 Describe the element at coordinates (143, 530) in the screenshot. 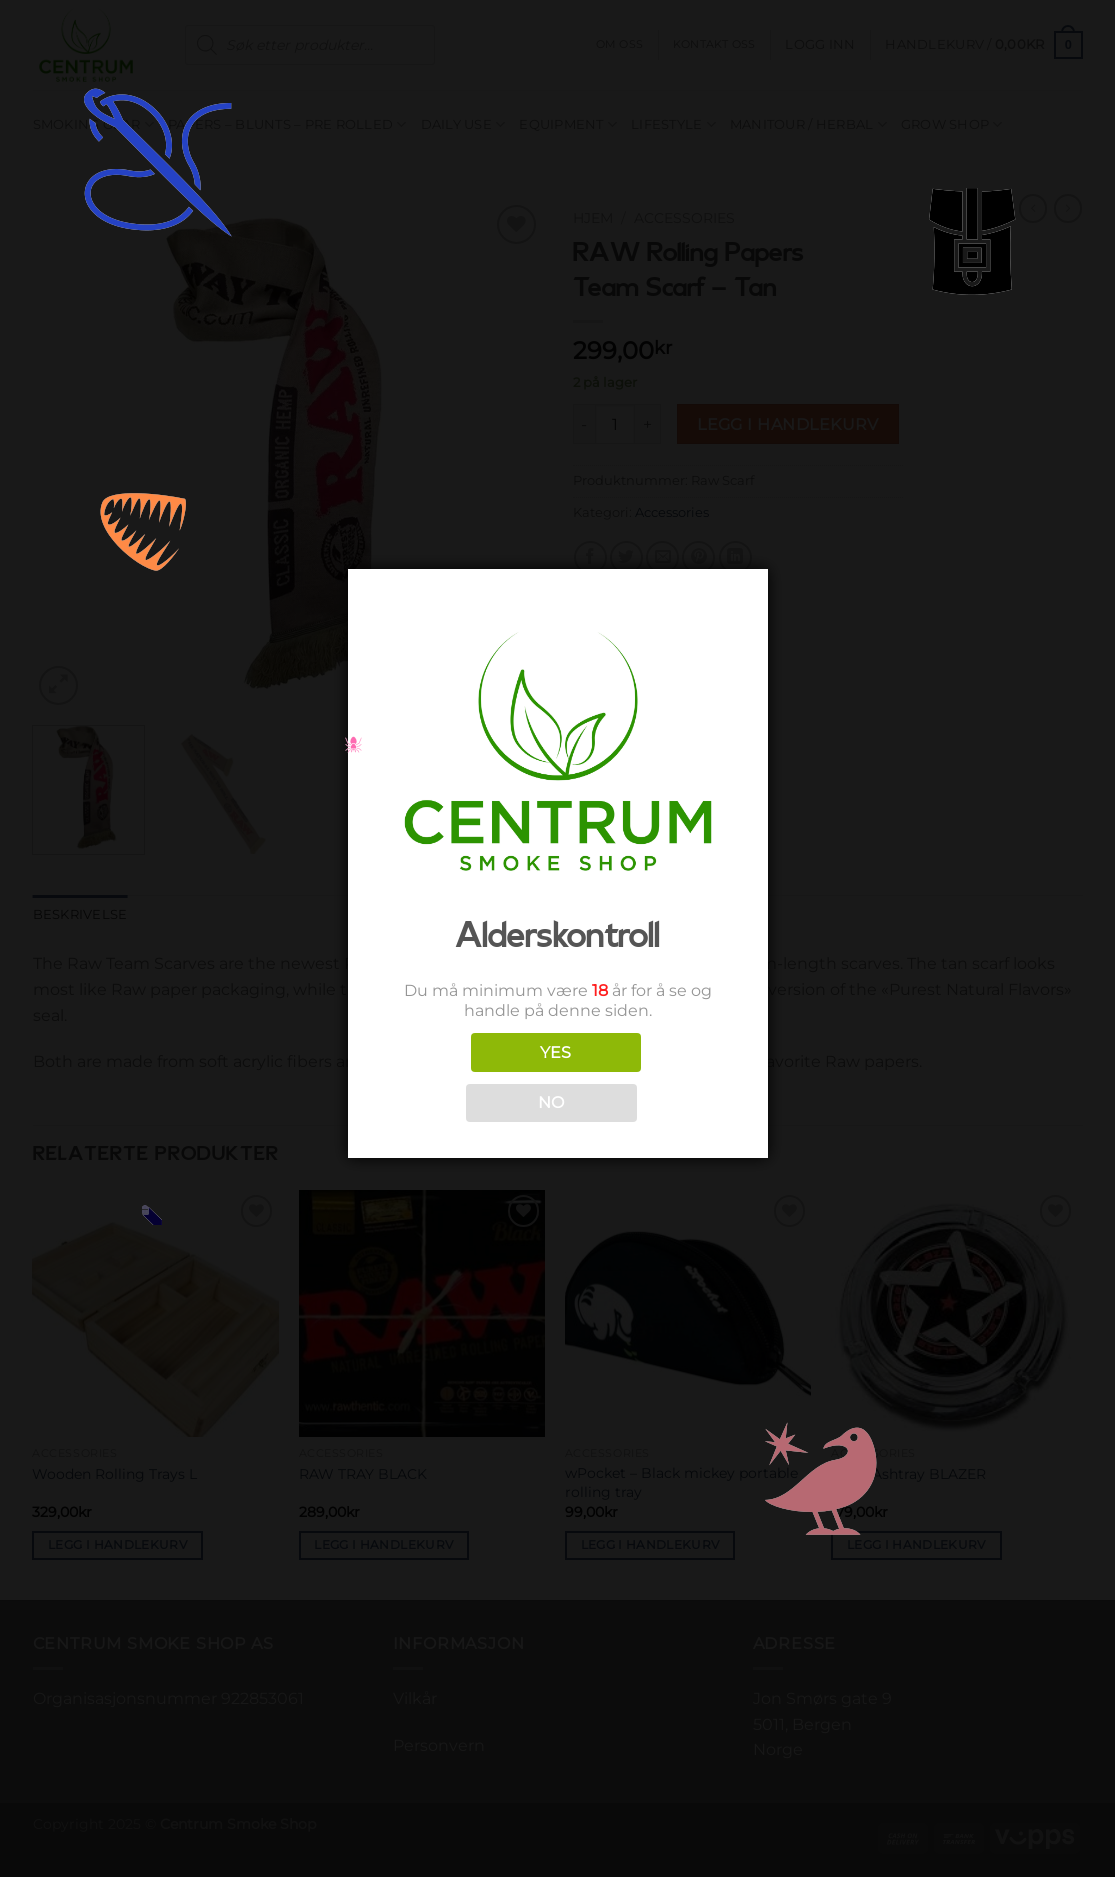

I see `select a monster or creature type in a game` at that location.